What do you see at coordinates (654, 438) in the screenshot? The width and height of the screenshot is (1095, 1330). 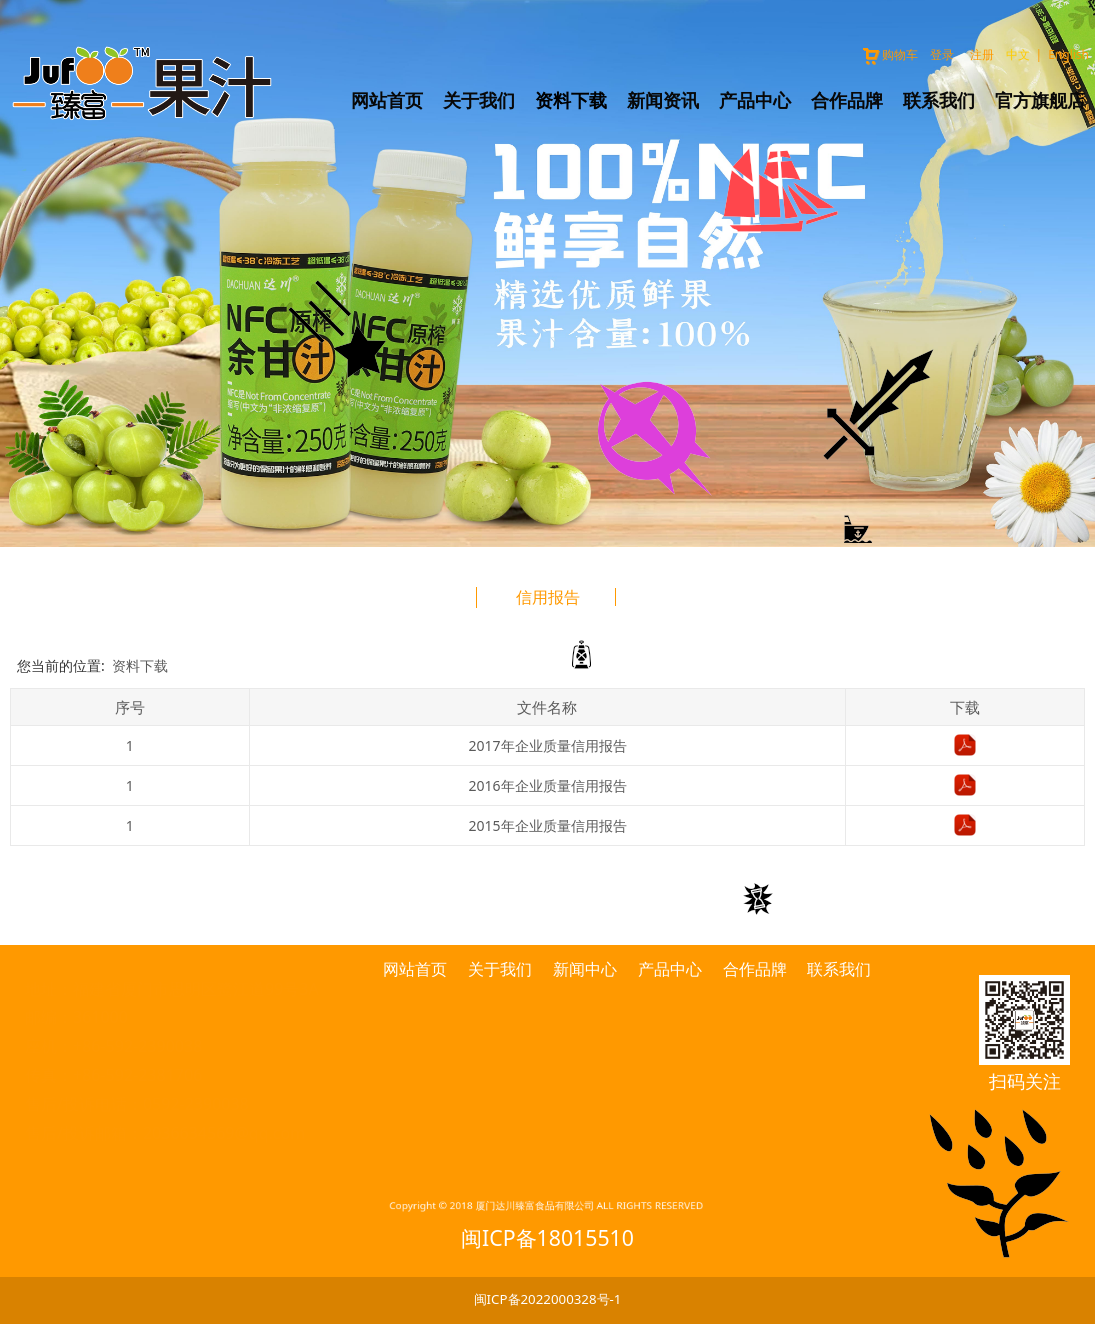 I see `indicates a critical hit or special attack` at bounding box center [654, 438].